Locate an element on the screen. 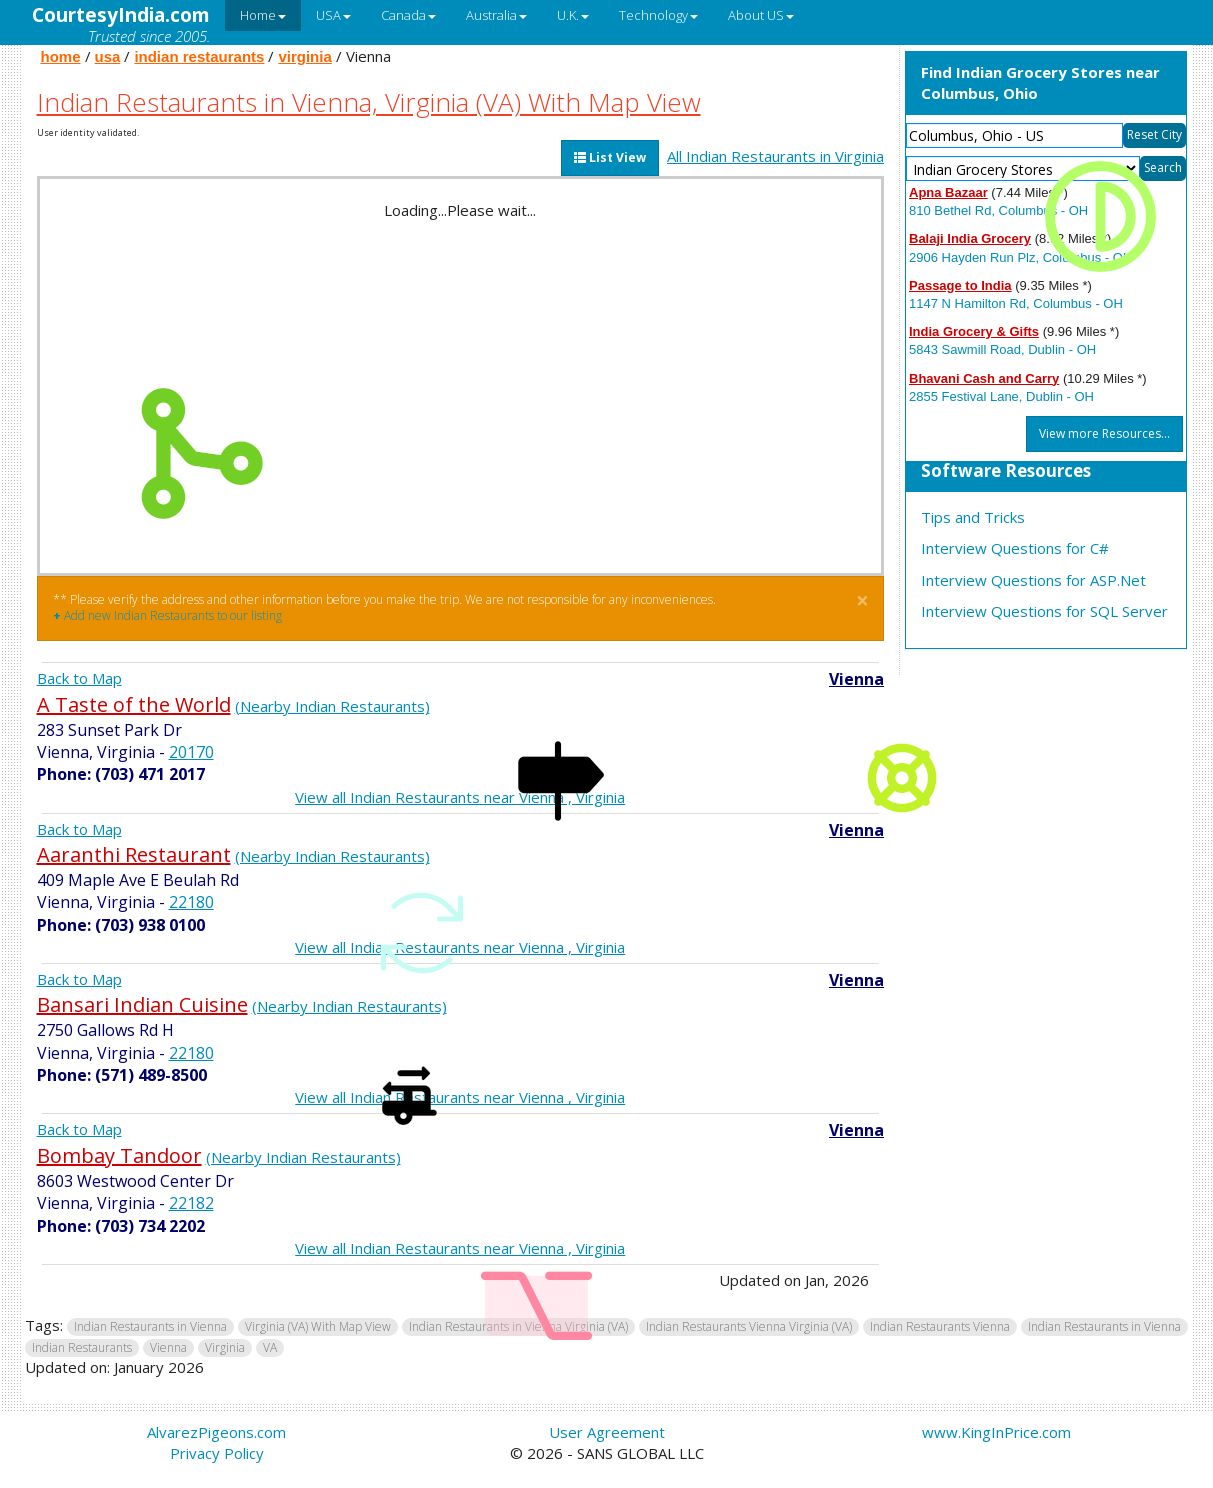  indicates RV hookup availability at a location is located at coordinates (406, 1094).